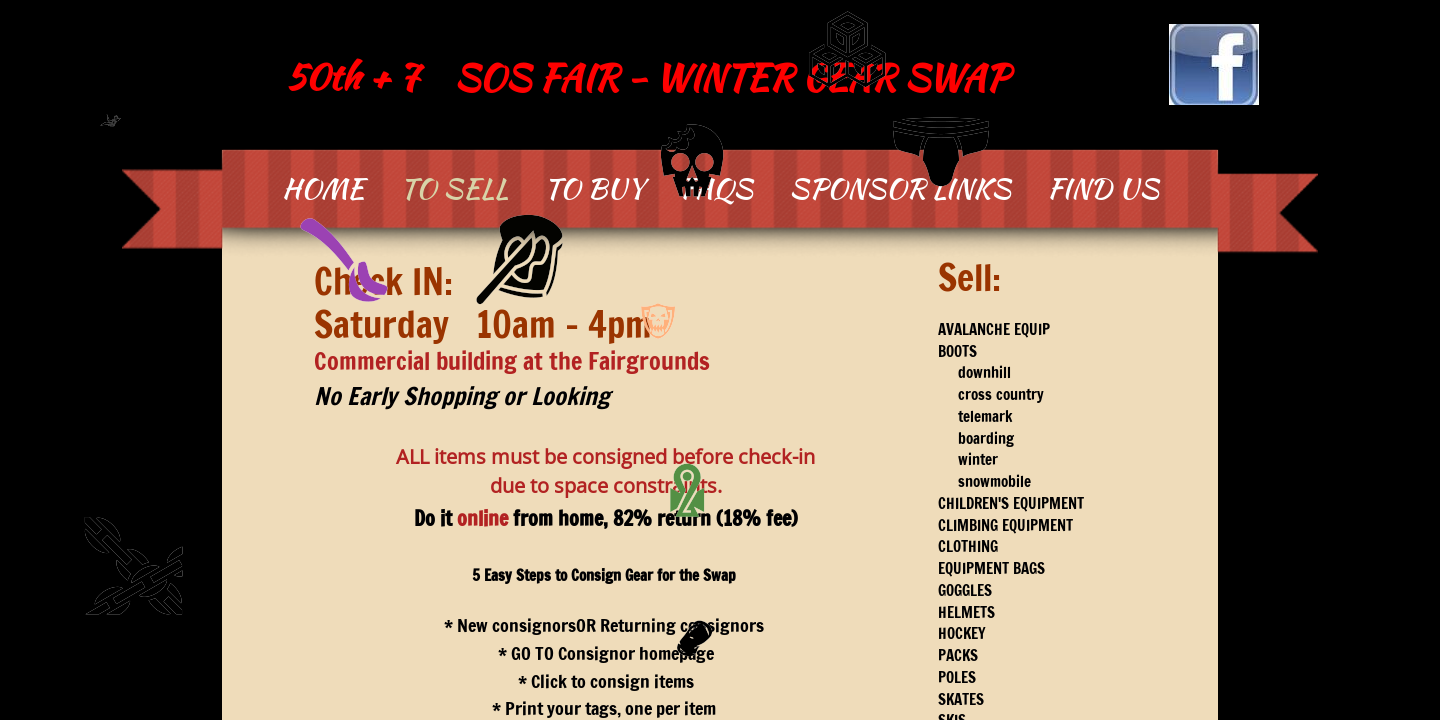  Describe the element at coordinates (519, 259) in the screenshot. I see `breakfast or food-related game item` at that location.